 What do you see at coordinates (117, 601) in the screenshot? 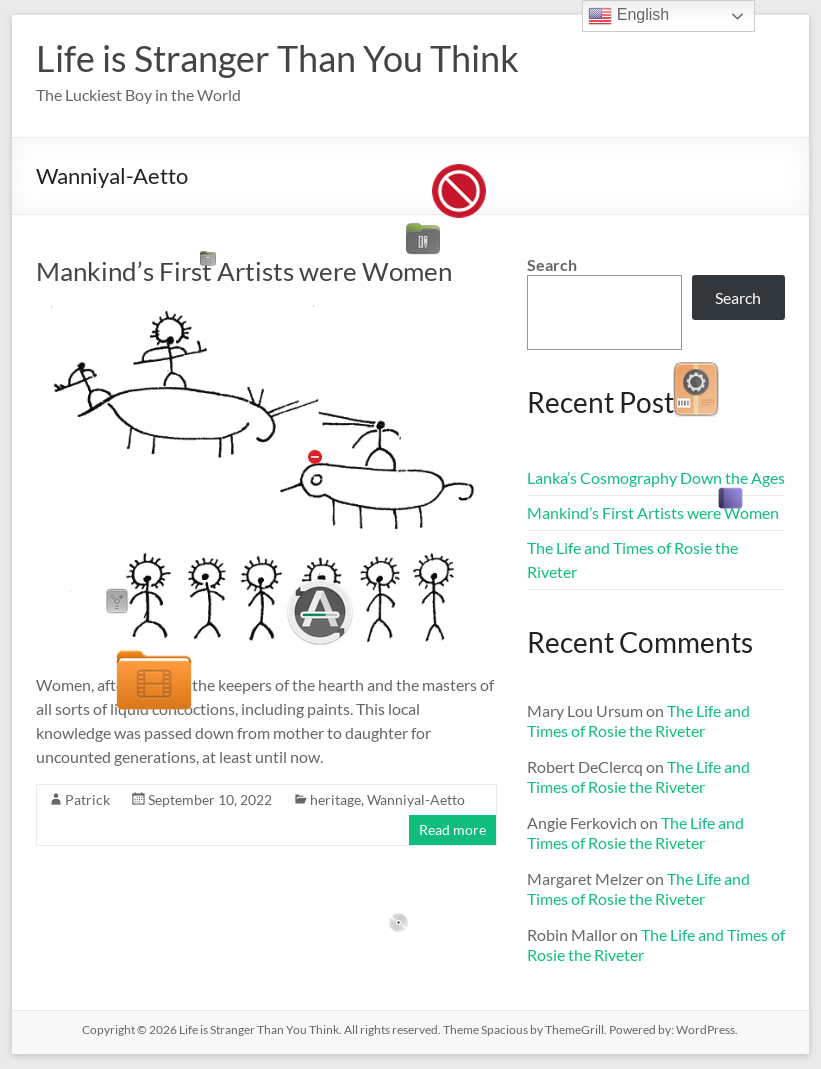
I see `access firewire external hard drive` at bounding box center [117, 601].